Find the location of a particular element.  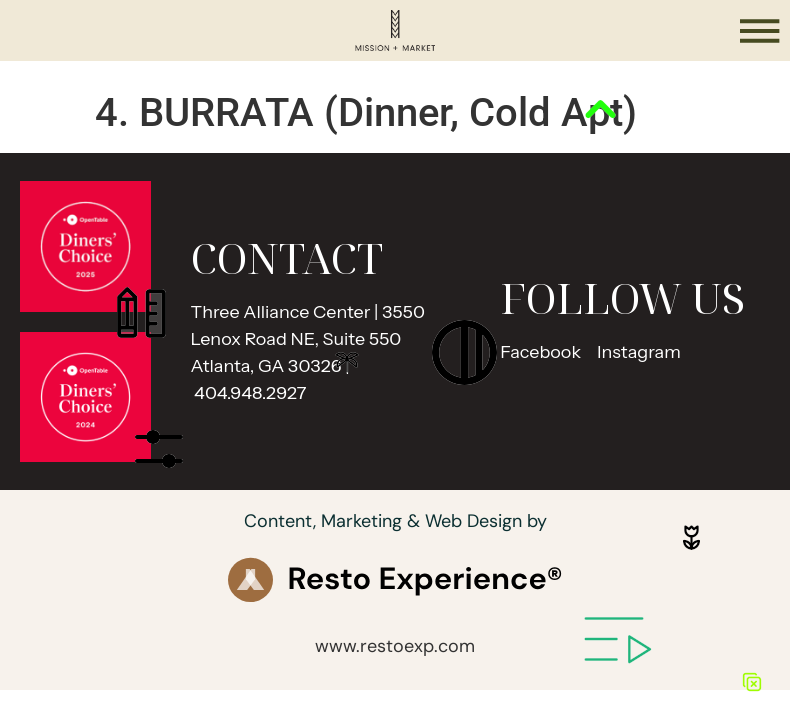

indicates tropical or beach-themed content is located at coordinates (347, 362).